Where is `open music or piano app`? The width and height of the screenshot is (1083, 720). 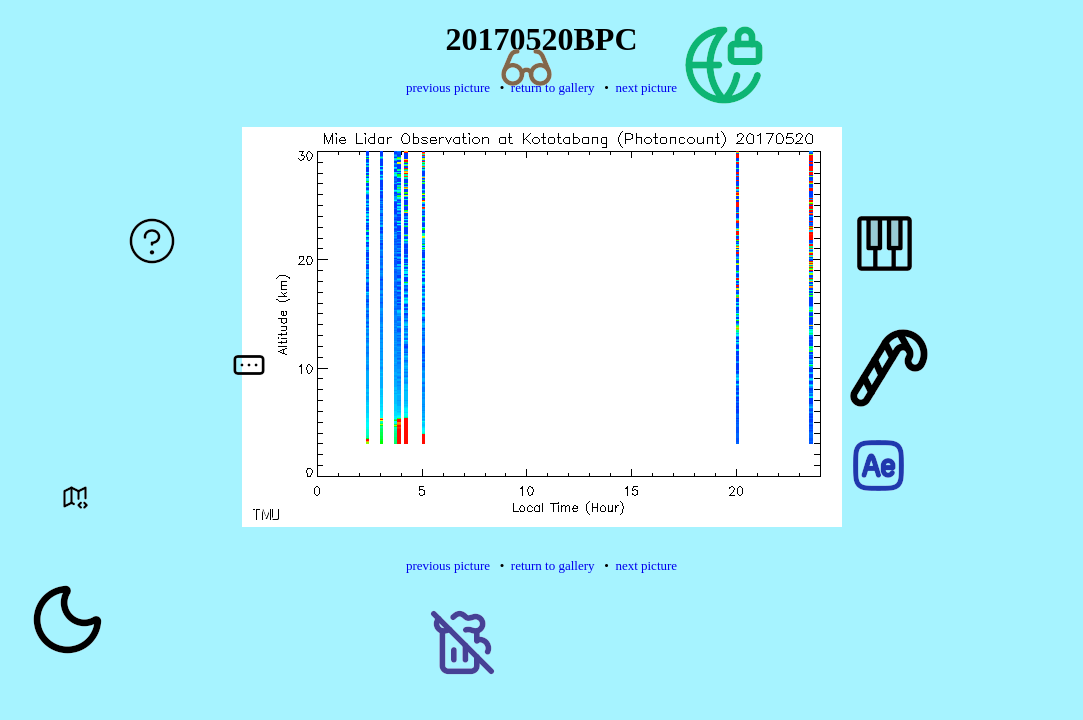
open music or piano app is located at coordinates (884, 243).